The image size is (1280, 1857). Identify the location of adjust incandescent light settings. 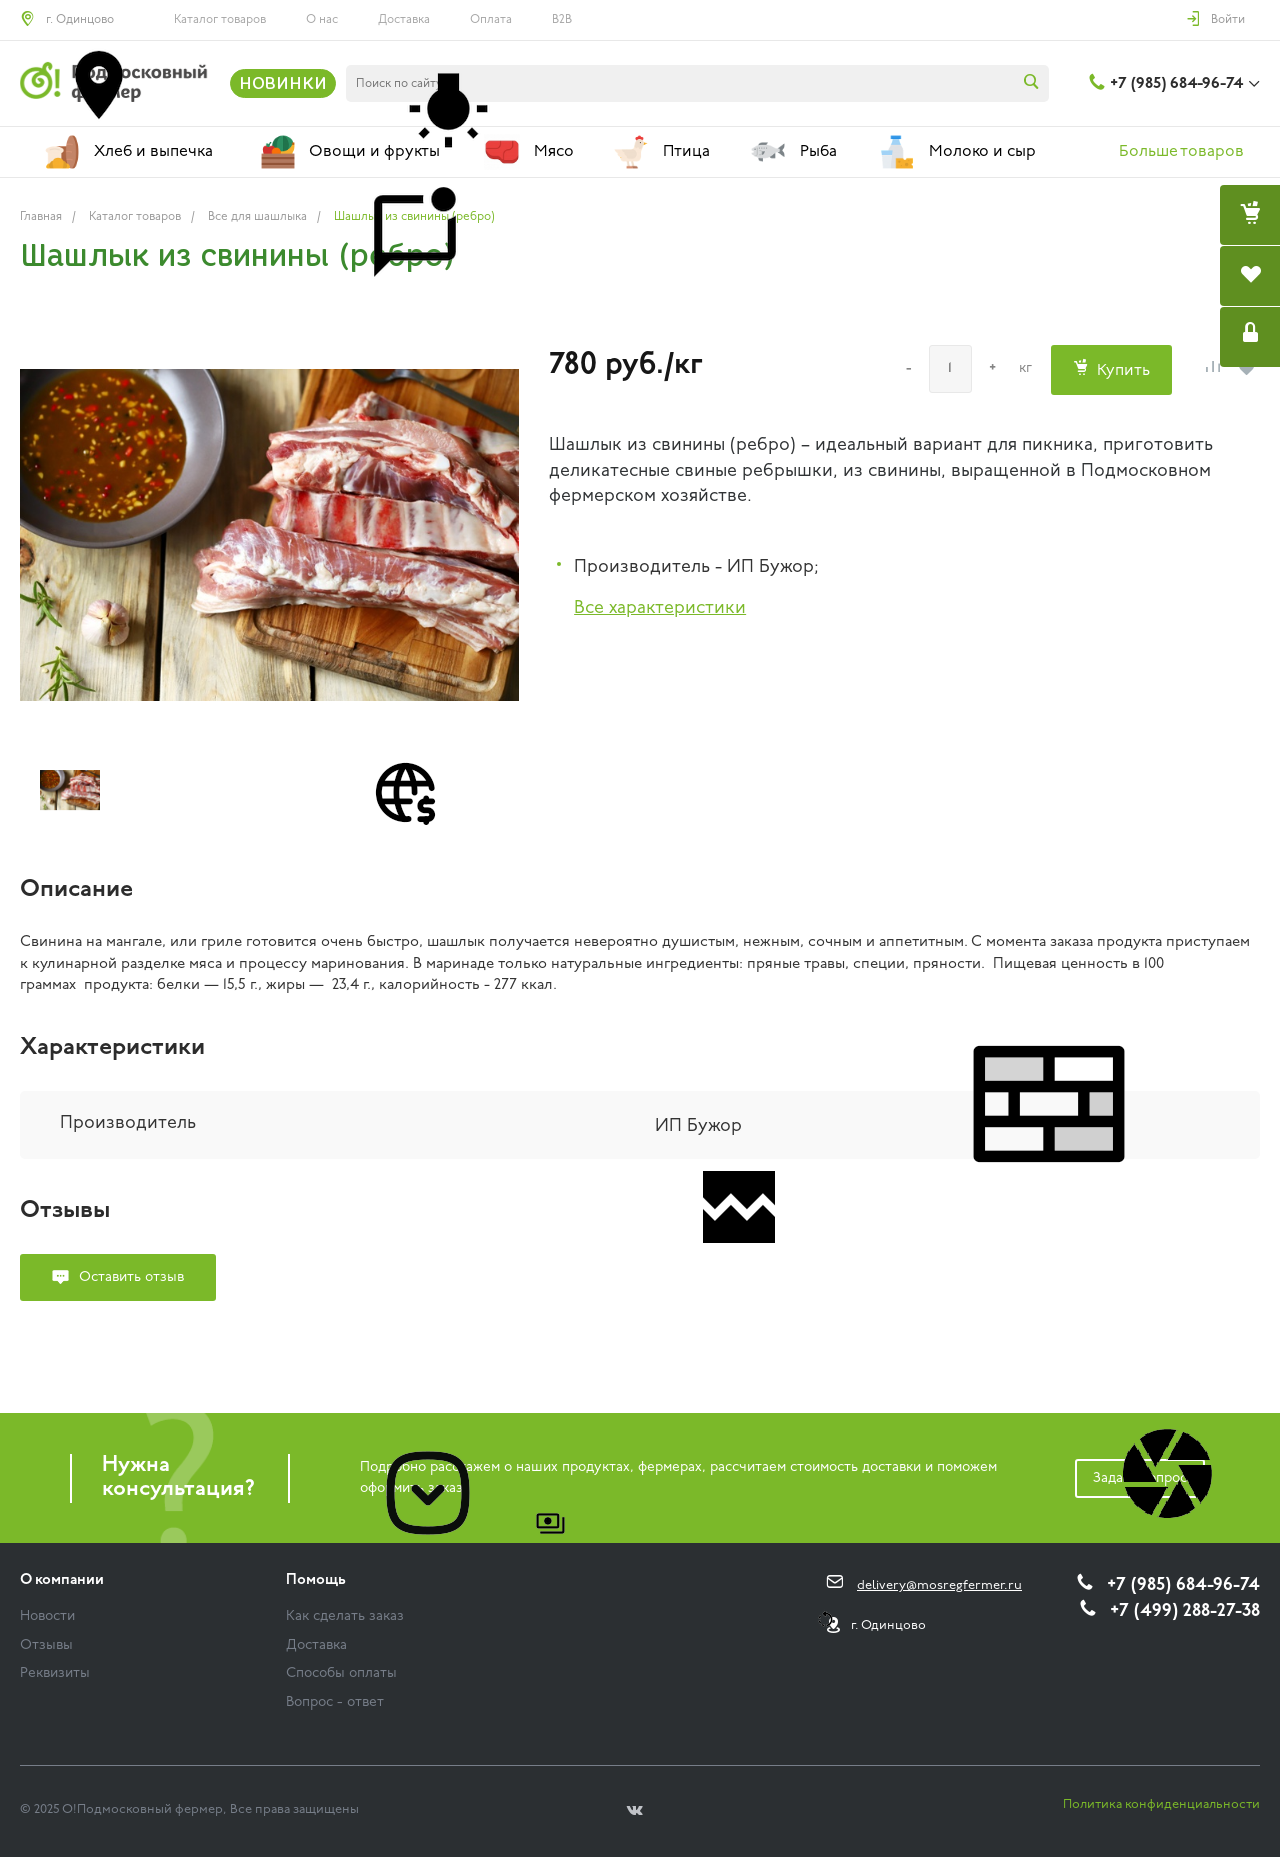
(448, 108).